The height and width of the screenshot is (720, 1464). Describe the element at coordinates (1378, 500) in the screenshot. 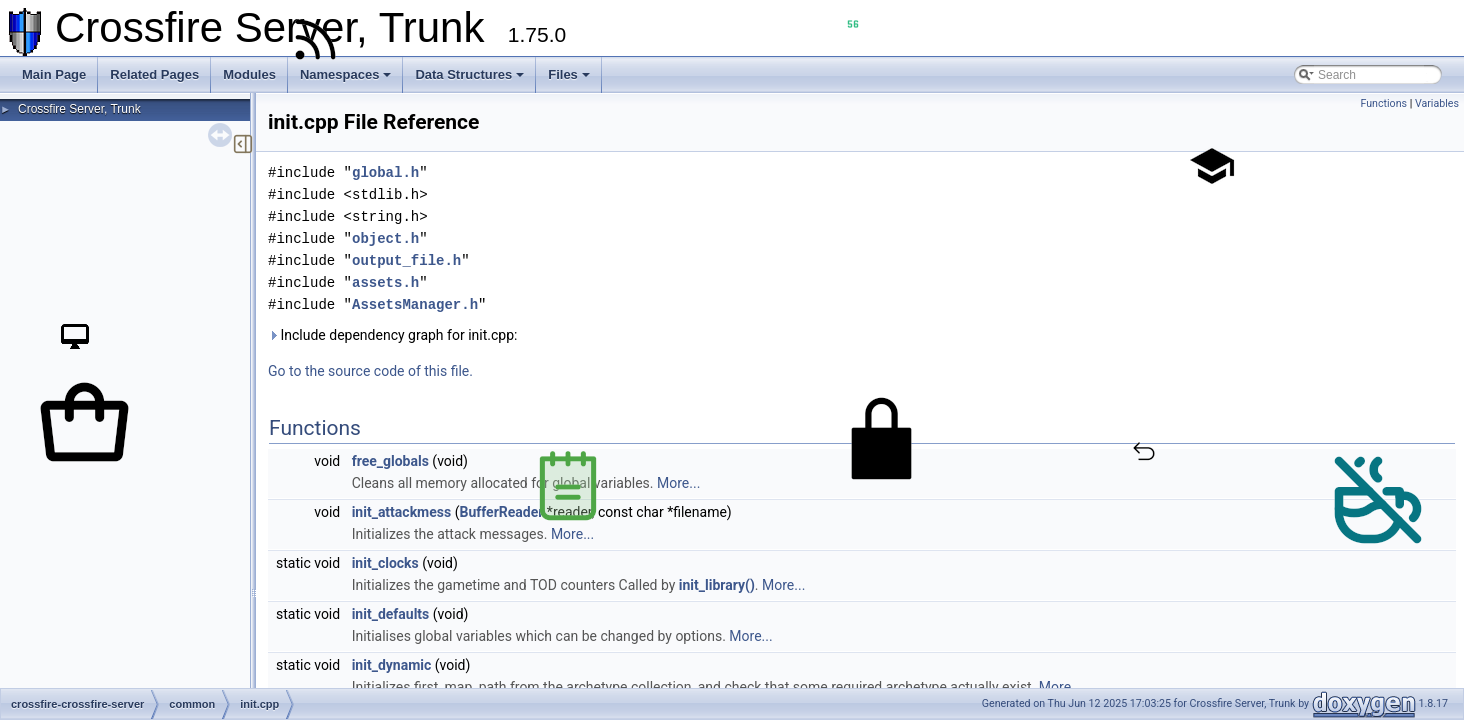

I see `disable coffee break reminder` at that location.